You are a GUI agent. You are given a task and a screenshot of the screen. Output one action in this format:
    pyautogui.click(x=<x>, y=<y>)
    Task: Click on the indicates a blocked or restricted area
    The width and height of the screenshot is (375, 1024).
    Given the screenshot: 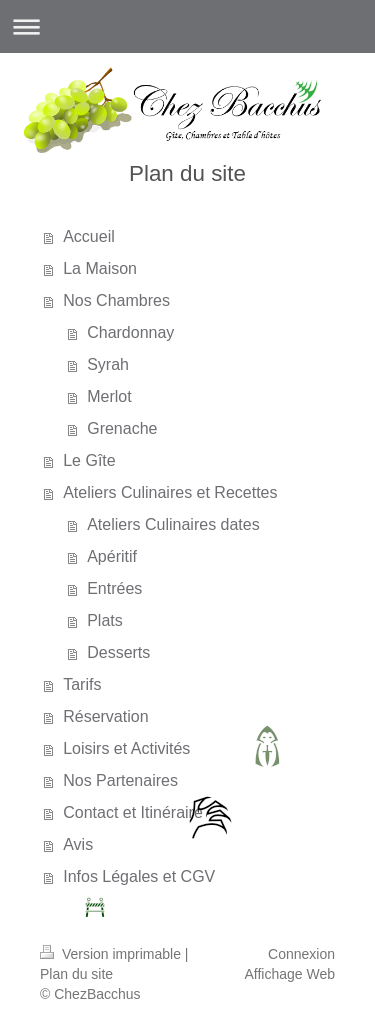 What is the action you would take?
    pyautogui.click(x=95, y=907)
    